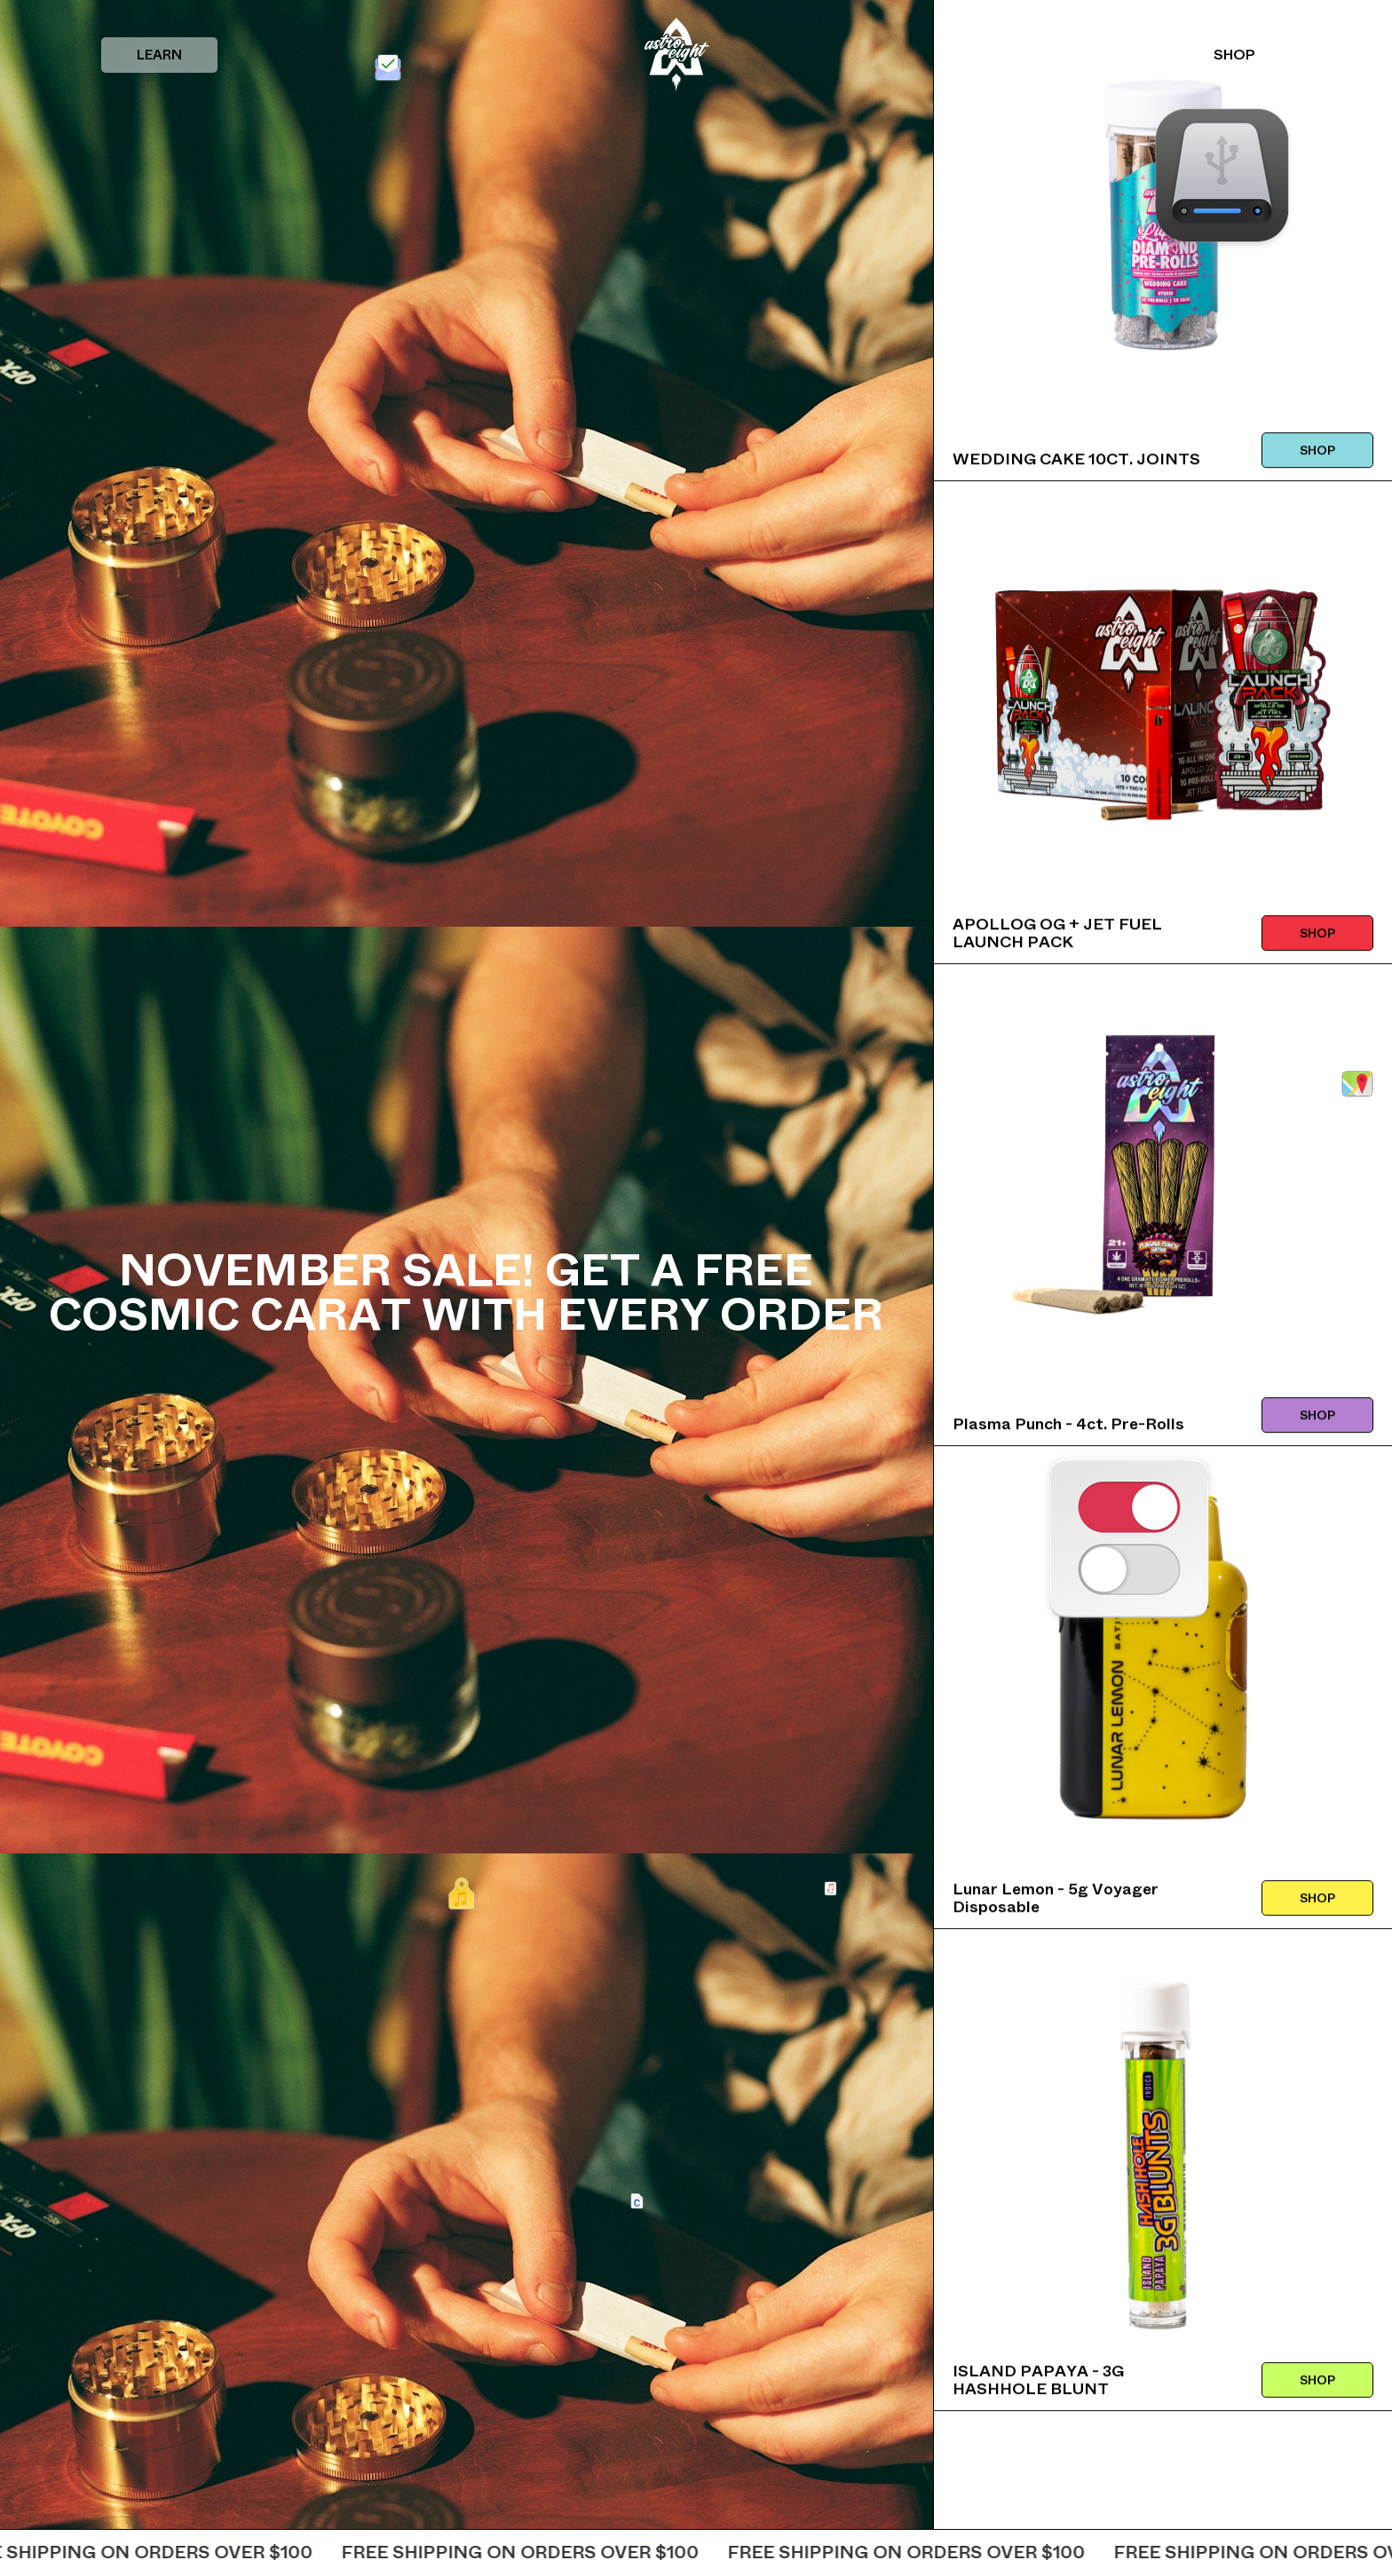 The width and height of the screenshot is (1392, 2576). What do you see at coordinates (637, 2201) in the screenshot?
I see `a C programming language source file` at bounding box center [637, 2201].